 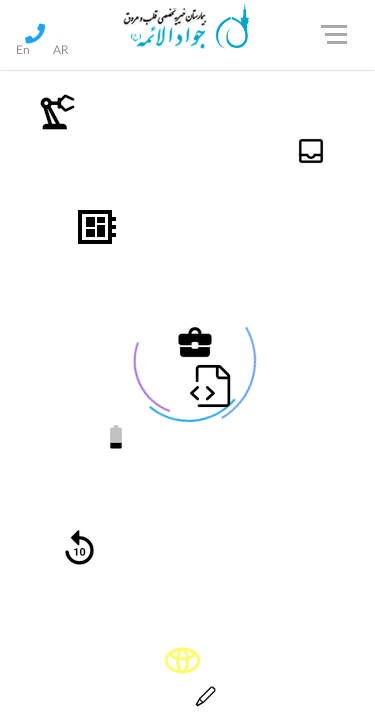 What do you see at coordinates (116, 437) in the screenshot?
I see `indicates low battery level at 20%` at bounding box center [116, 437].